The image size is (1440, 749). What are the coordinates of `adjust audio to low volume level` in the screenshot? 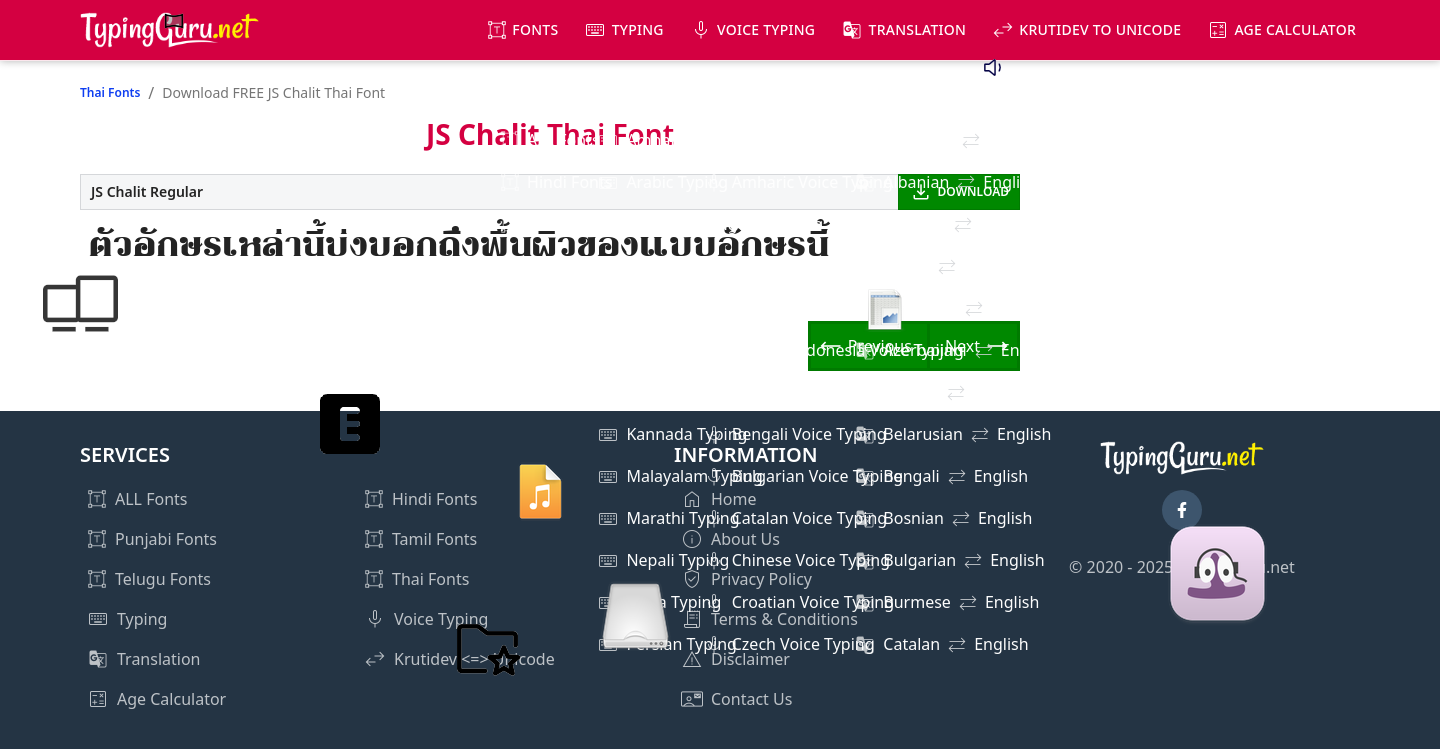 It's located at (992, 67).